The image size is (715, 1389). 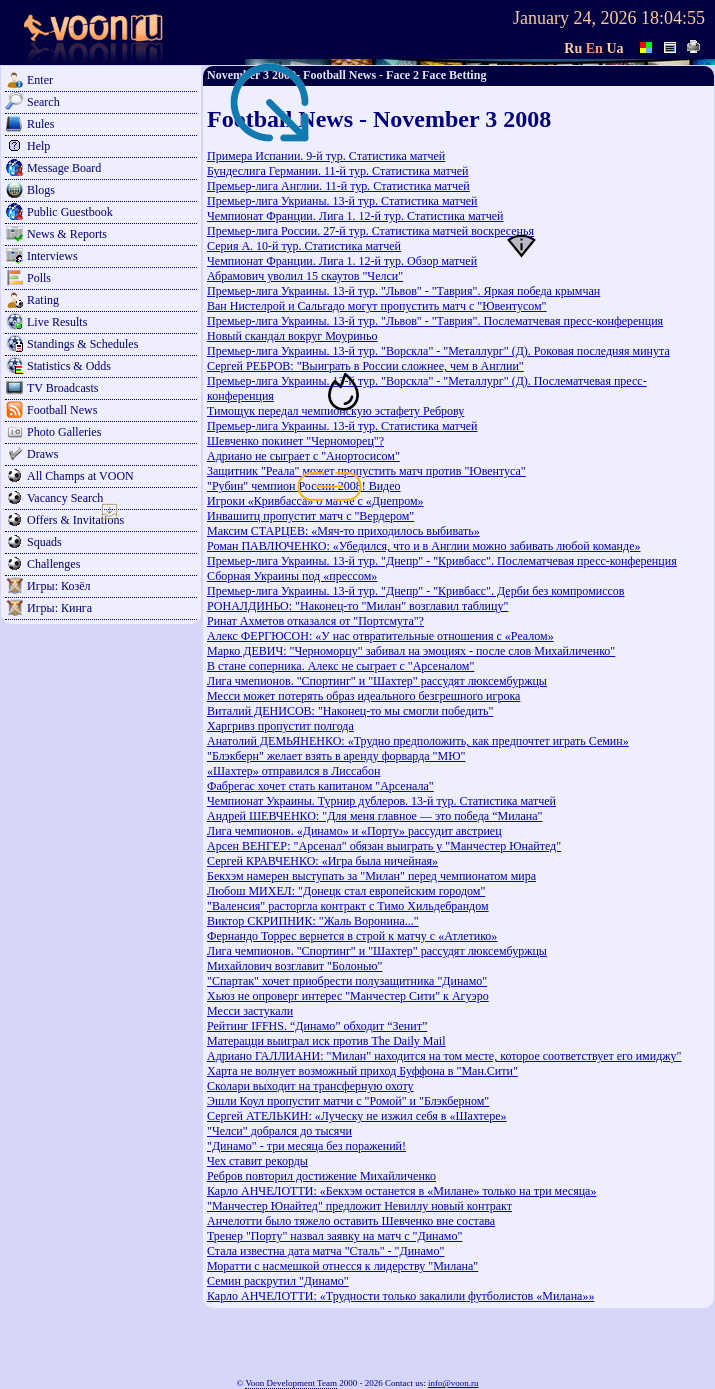 What do you see at coordinates (521, 245) in the screenshot?
I see `view wifi network information` at bounding box center [521, 245].